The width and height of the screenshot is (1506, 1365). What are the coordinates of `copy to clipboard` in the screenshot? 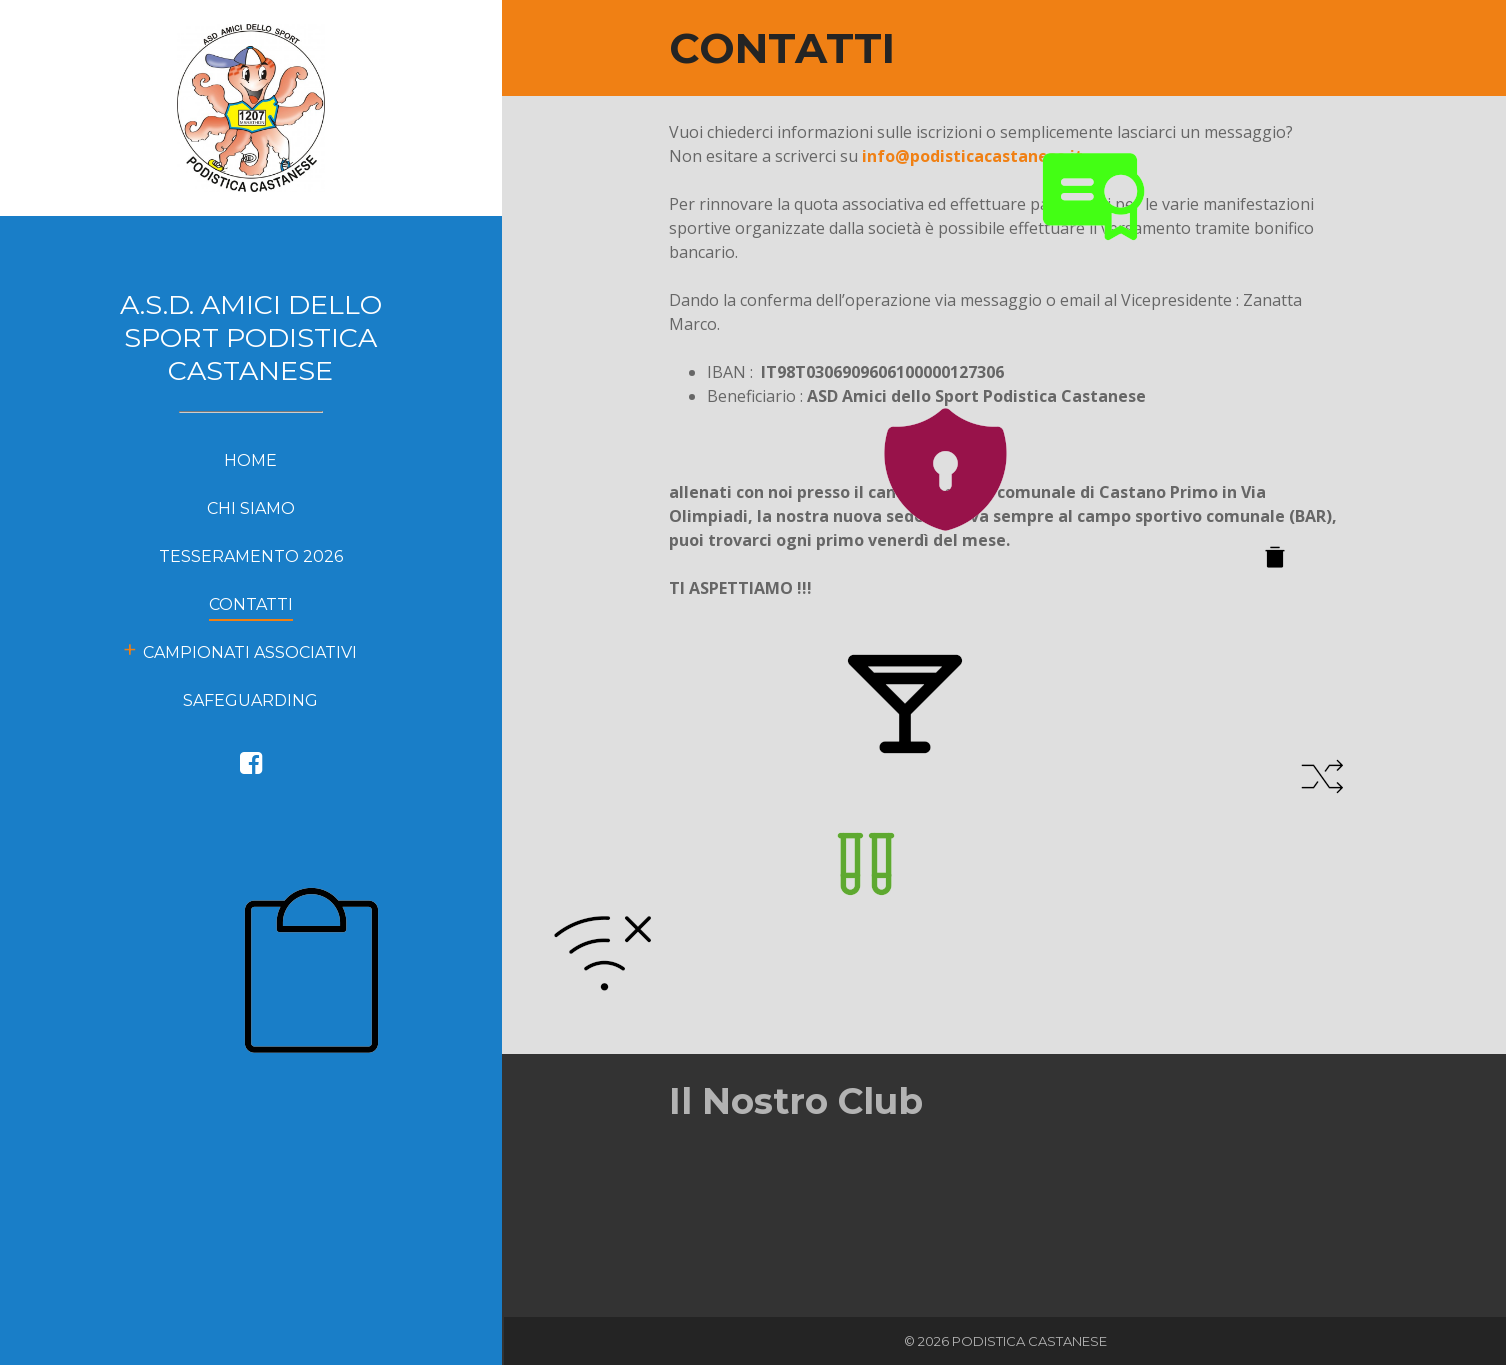 It's located at (311, 973).